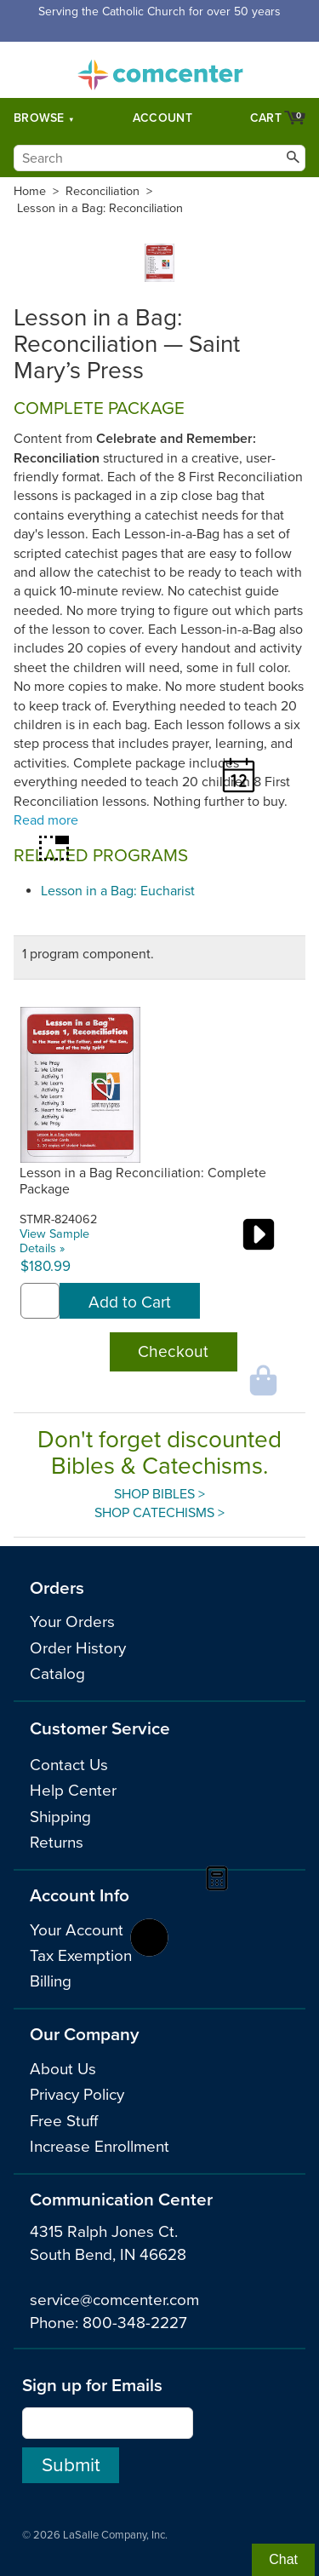  Describe the element at coordinates (217, 1878) in the screenshot. I see `open the calculator app` at that location.